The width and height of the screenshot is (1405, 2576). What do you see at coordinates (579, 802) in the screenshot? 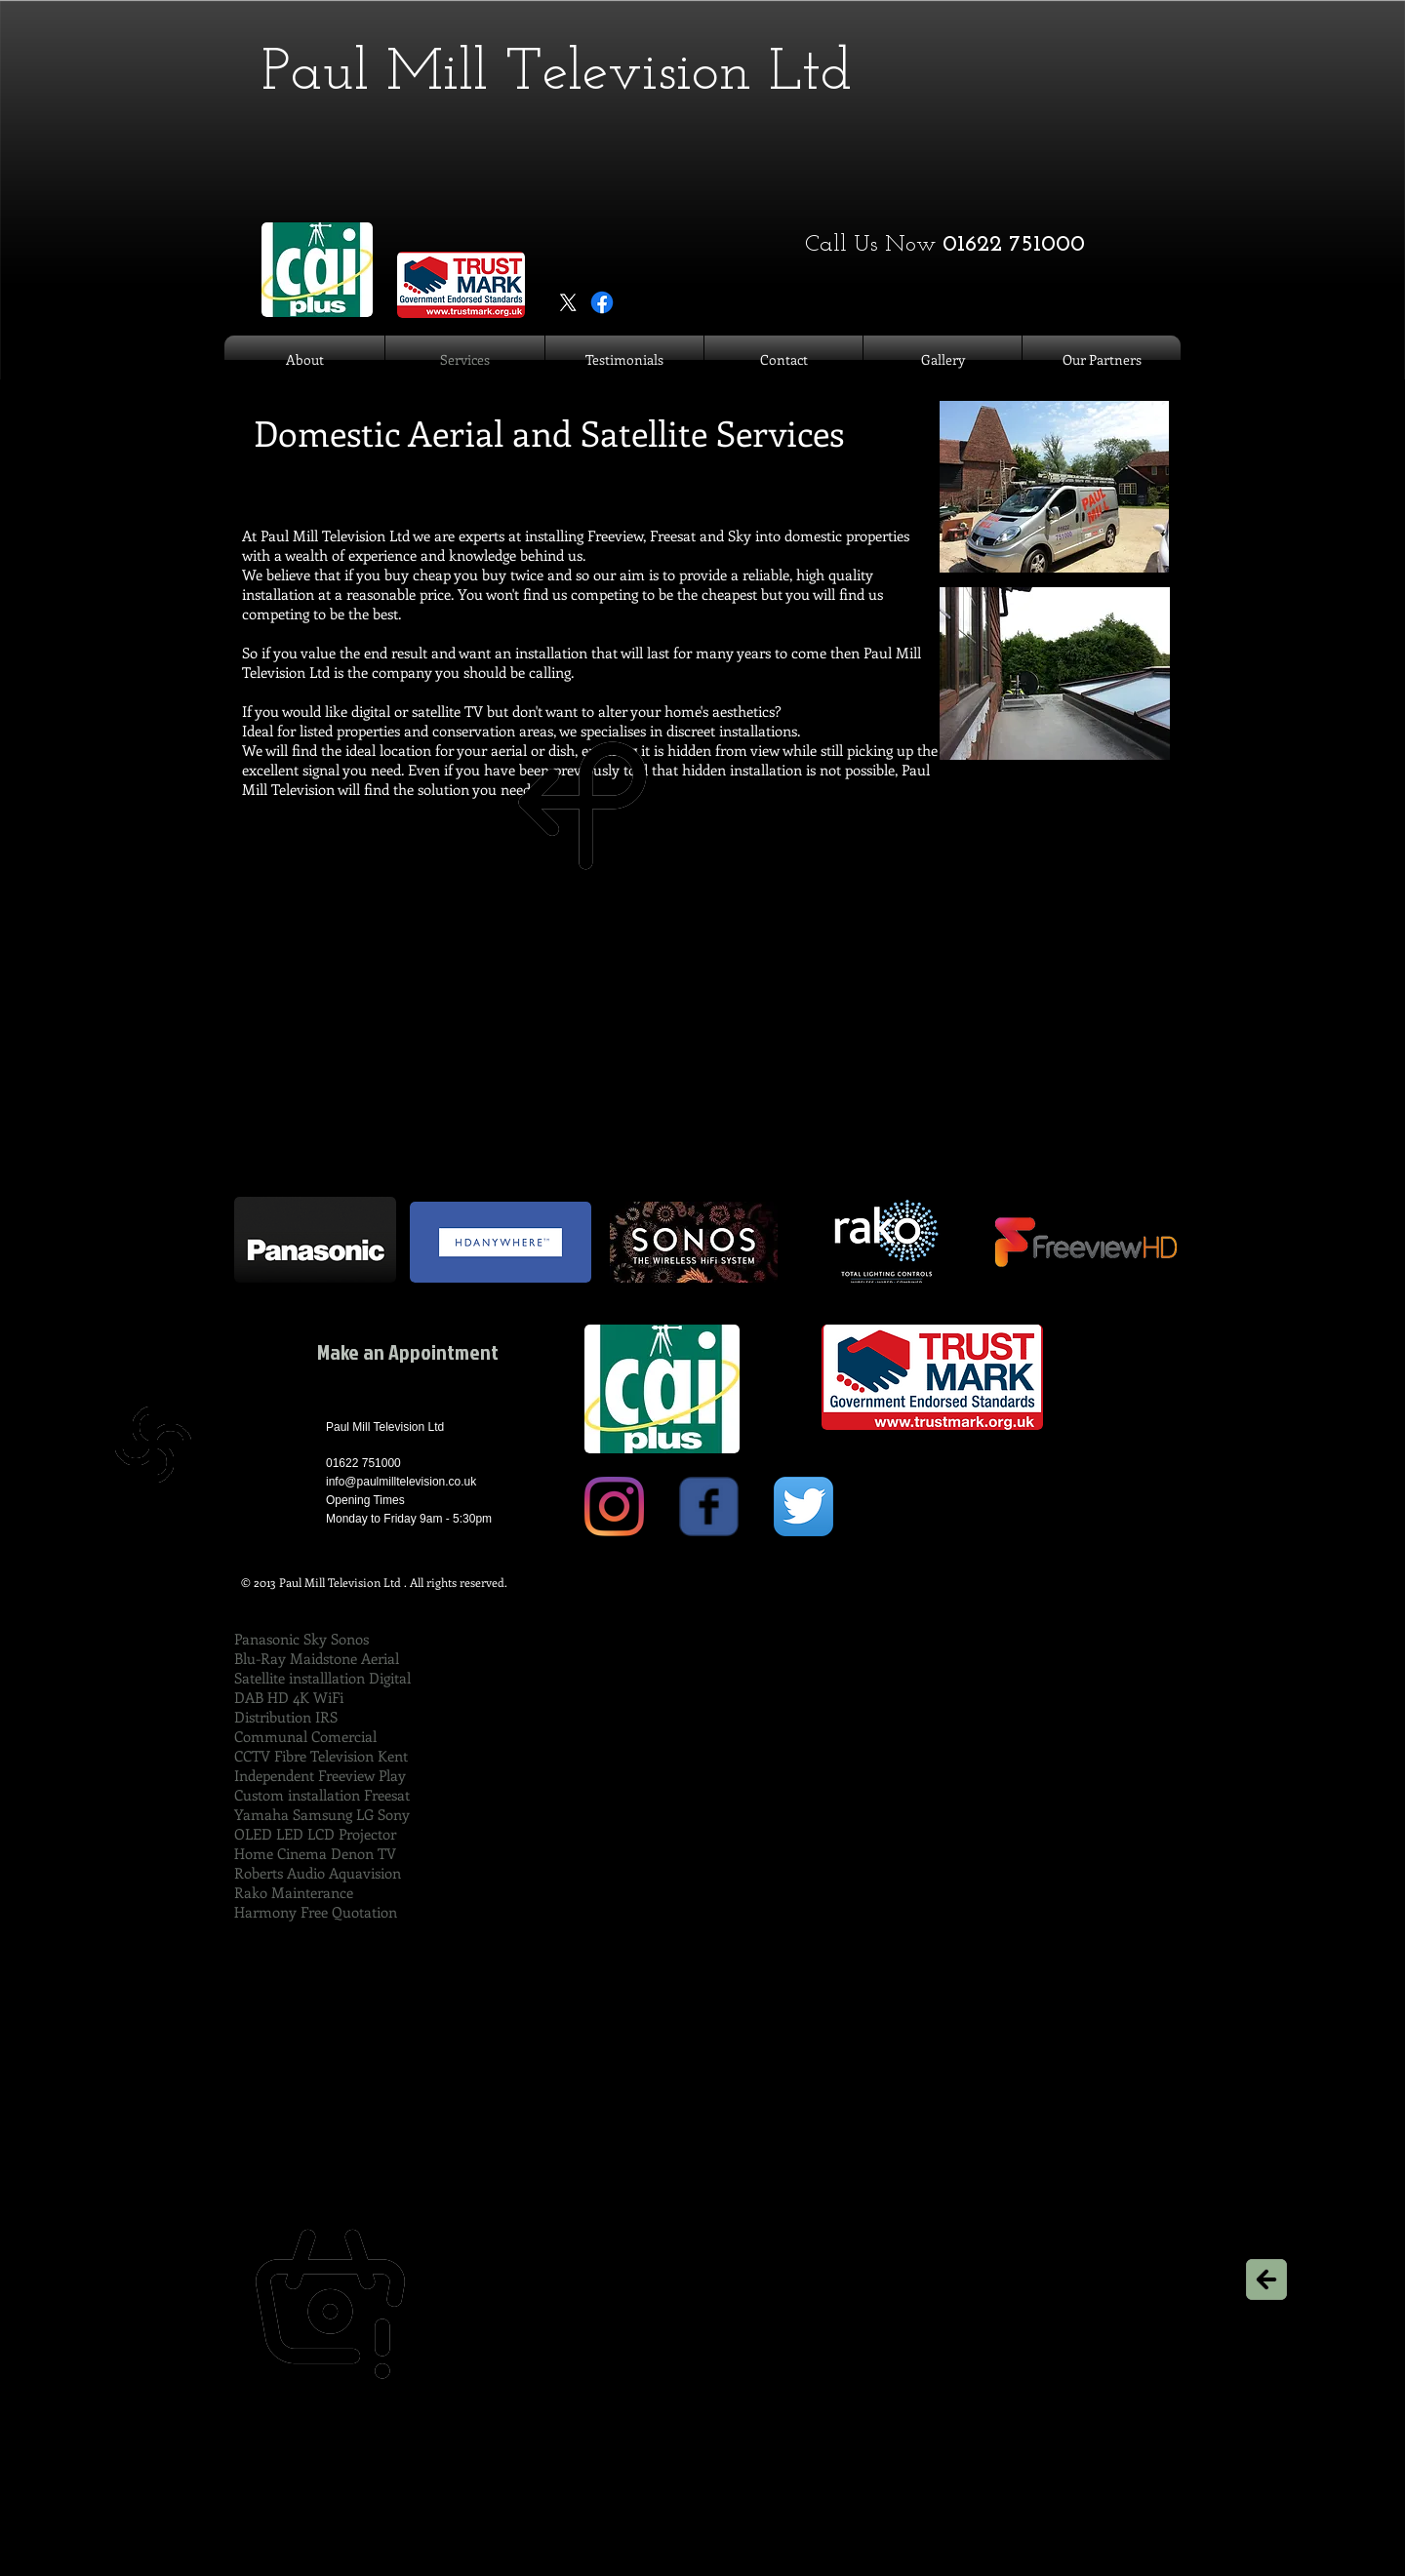
I see `undo or go back to previous state` at bounding box center [579, 802].